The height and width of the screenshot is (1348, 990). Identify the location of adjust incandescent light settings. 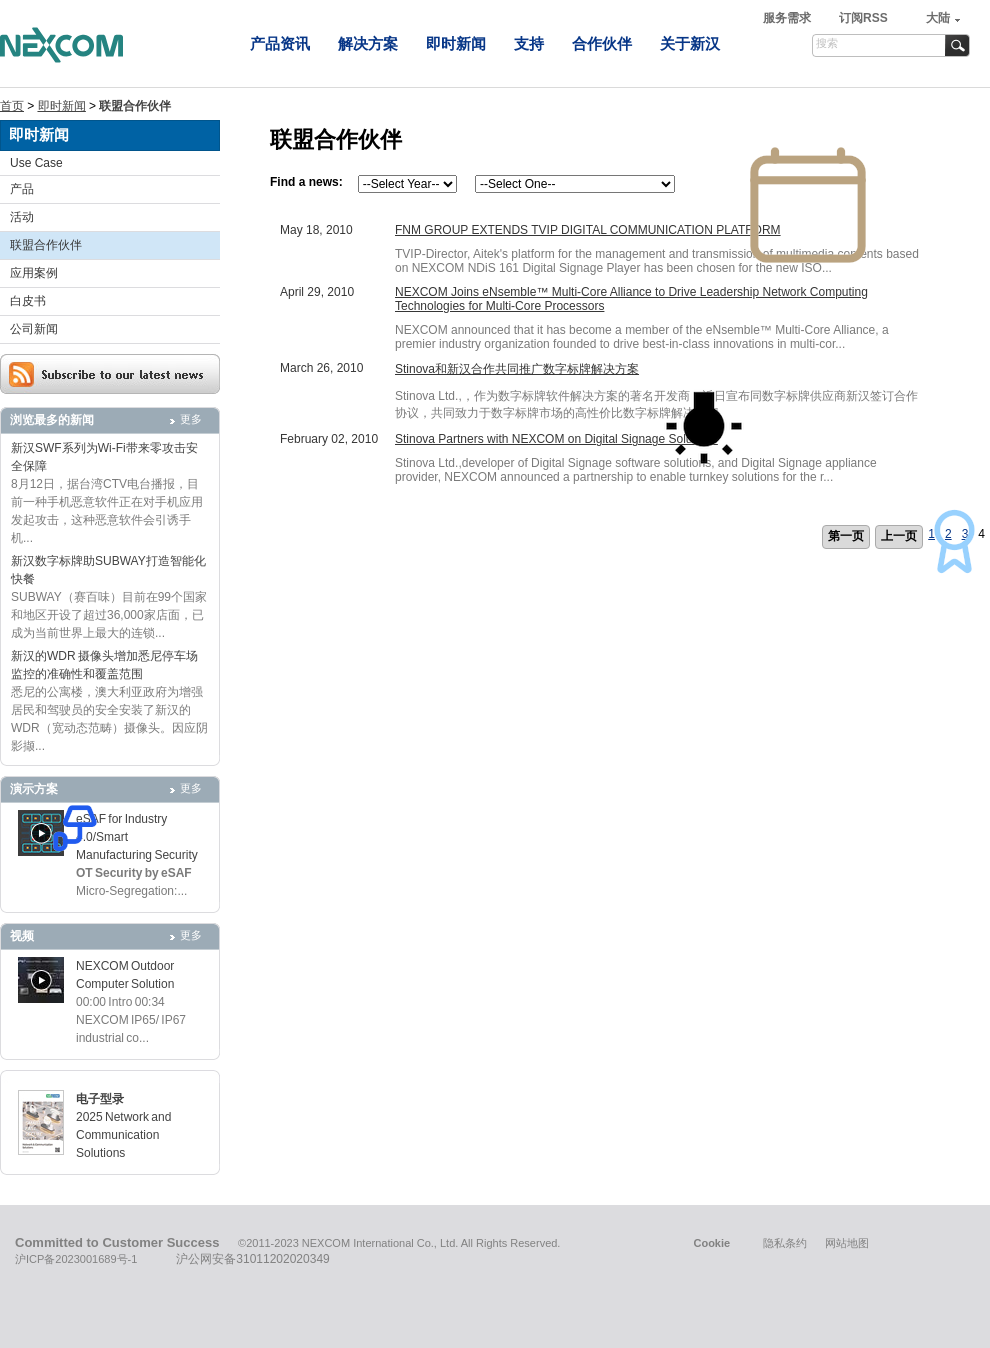
(704, 426).